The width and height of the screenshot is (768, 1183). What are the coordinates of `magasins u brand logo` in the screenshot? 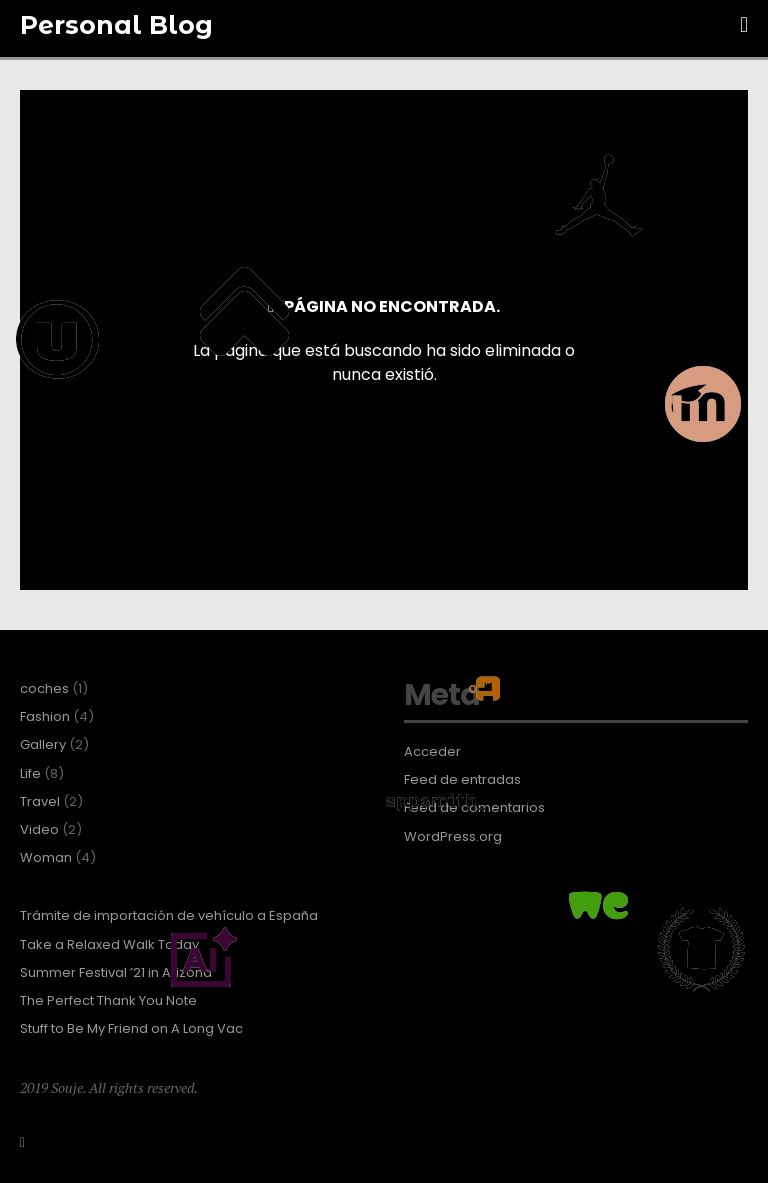 It's located at (57, 339).